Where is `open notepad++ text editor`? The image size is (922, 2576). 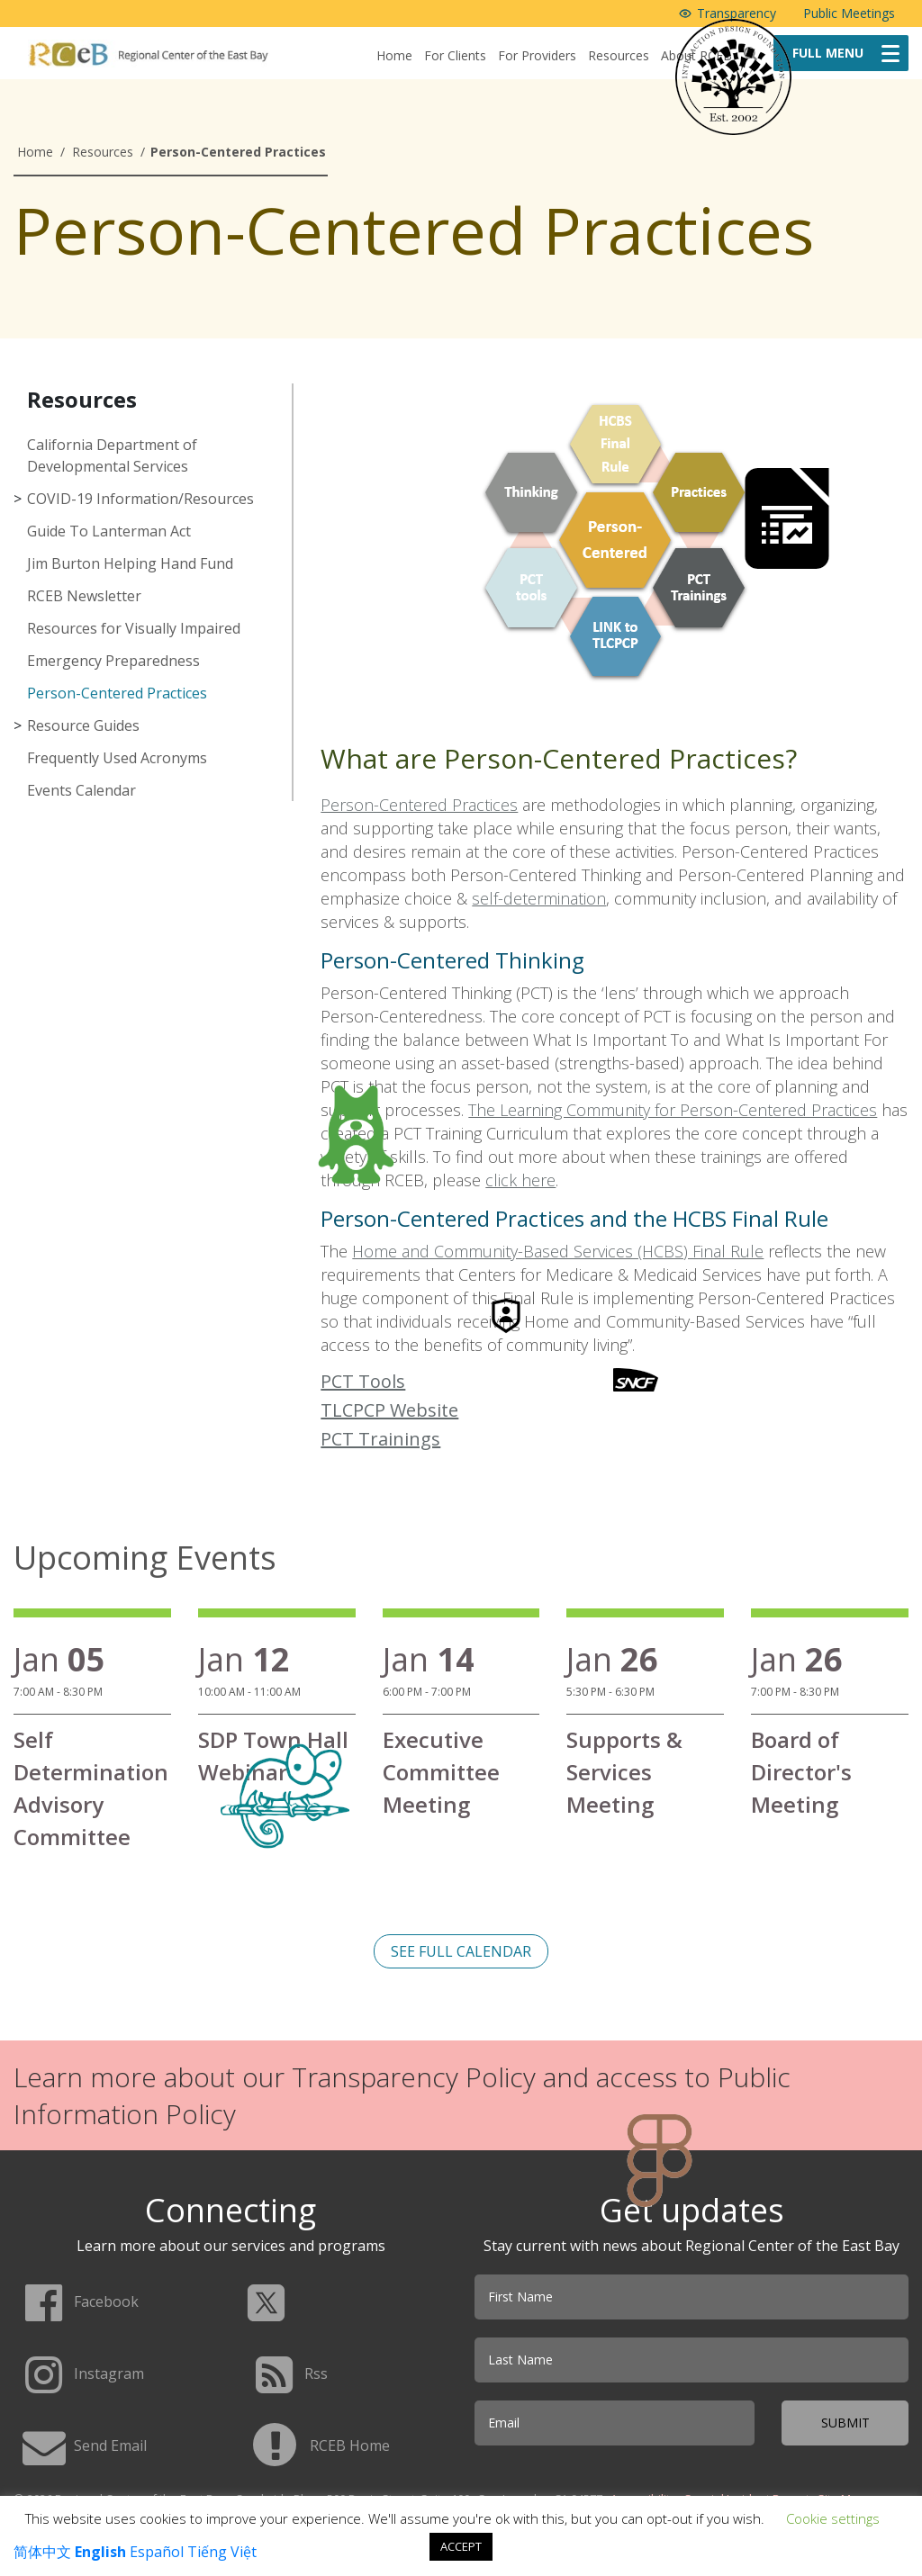
open notepad++ text editor is located at coordinates (285, 1796).